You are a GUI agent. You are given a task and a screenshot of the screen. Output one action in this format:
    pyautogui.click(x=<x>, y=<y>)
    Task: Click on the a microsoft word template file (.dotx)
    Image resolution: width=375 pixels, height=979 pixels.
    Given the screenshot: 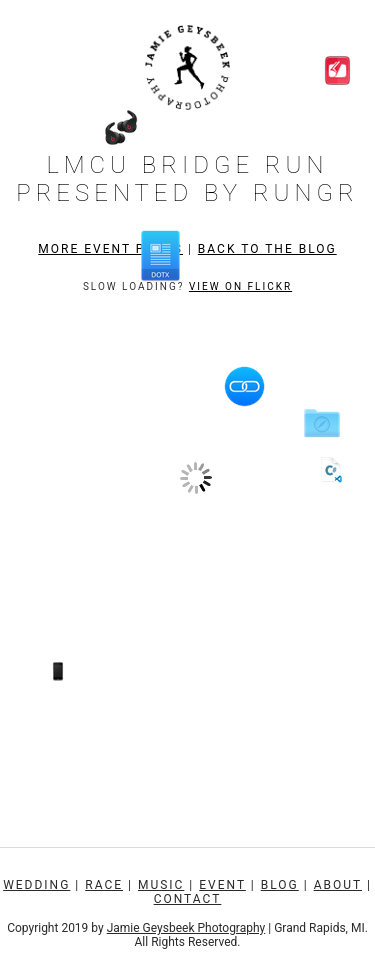 What is the action you would take?
    pyautogui.click(x=160, y=256)
    